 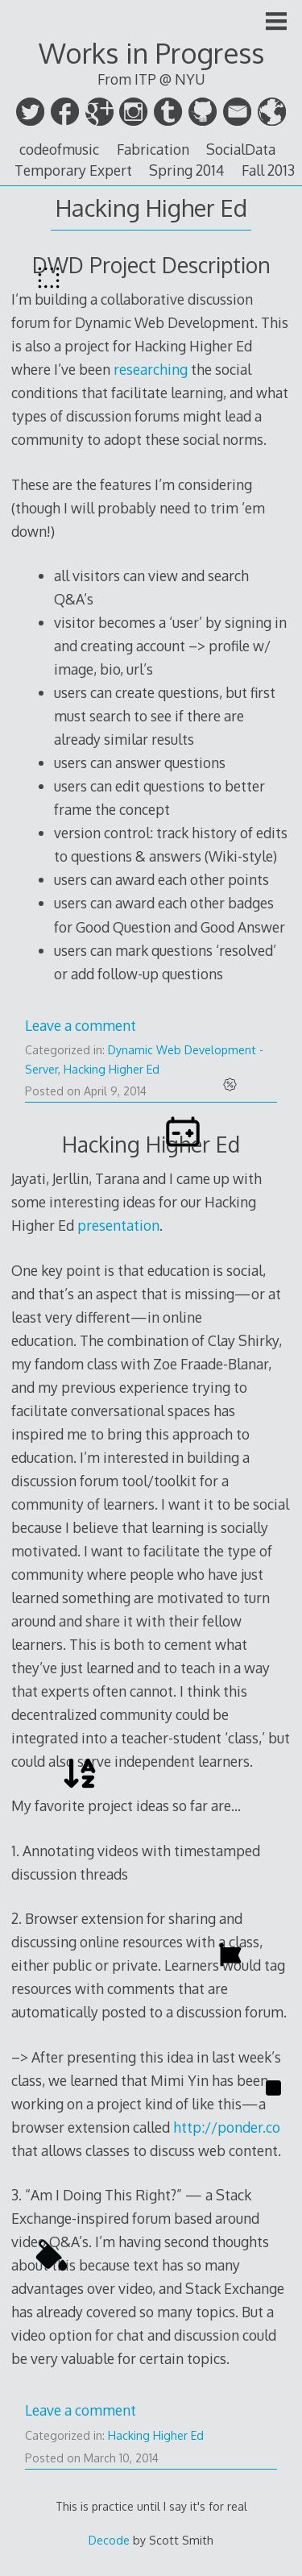 What do you see at coordinates (230, 1955) in the screenshot?
I see `flag or mark an item for review` at bounding box center [230, 1955].